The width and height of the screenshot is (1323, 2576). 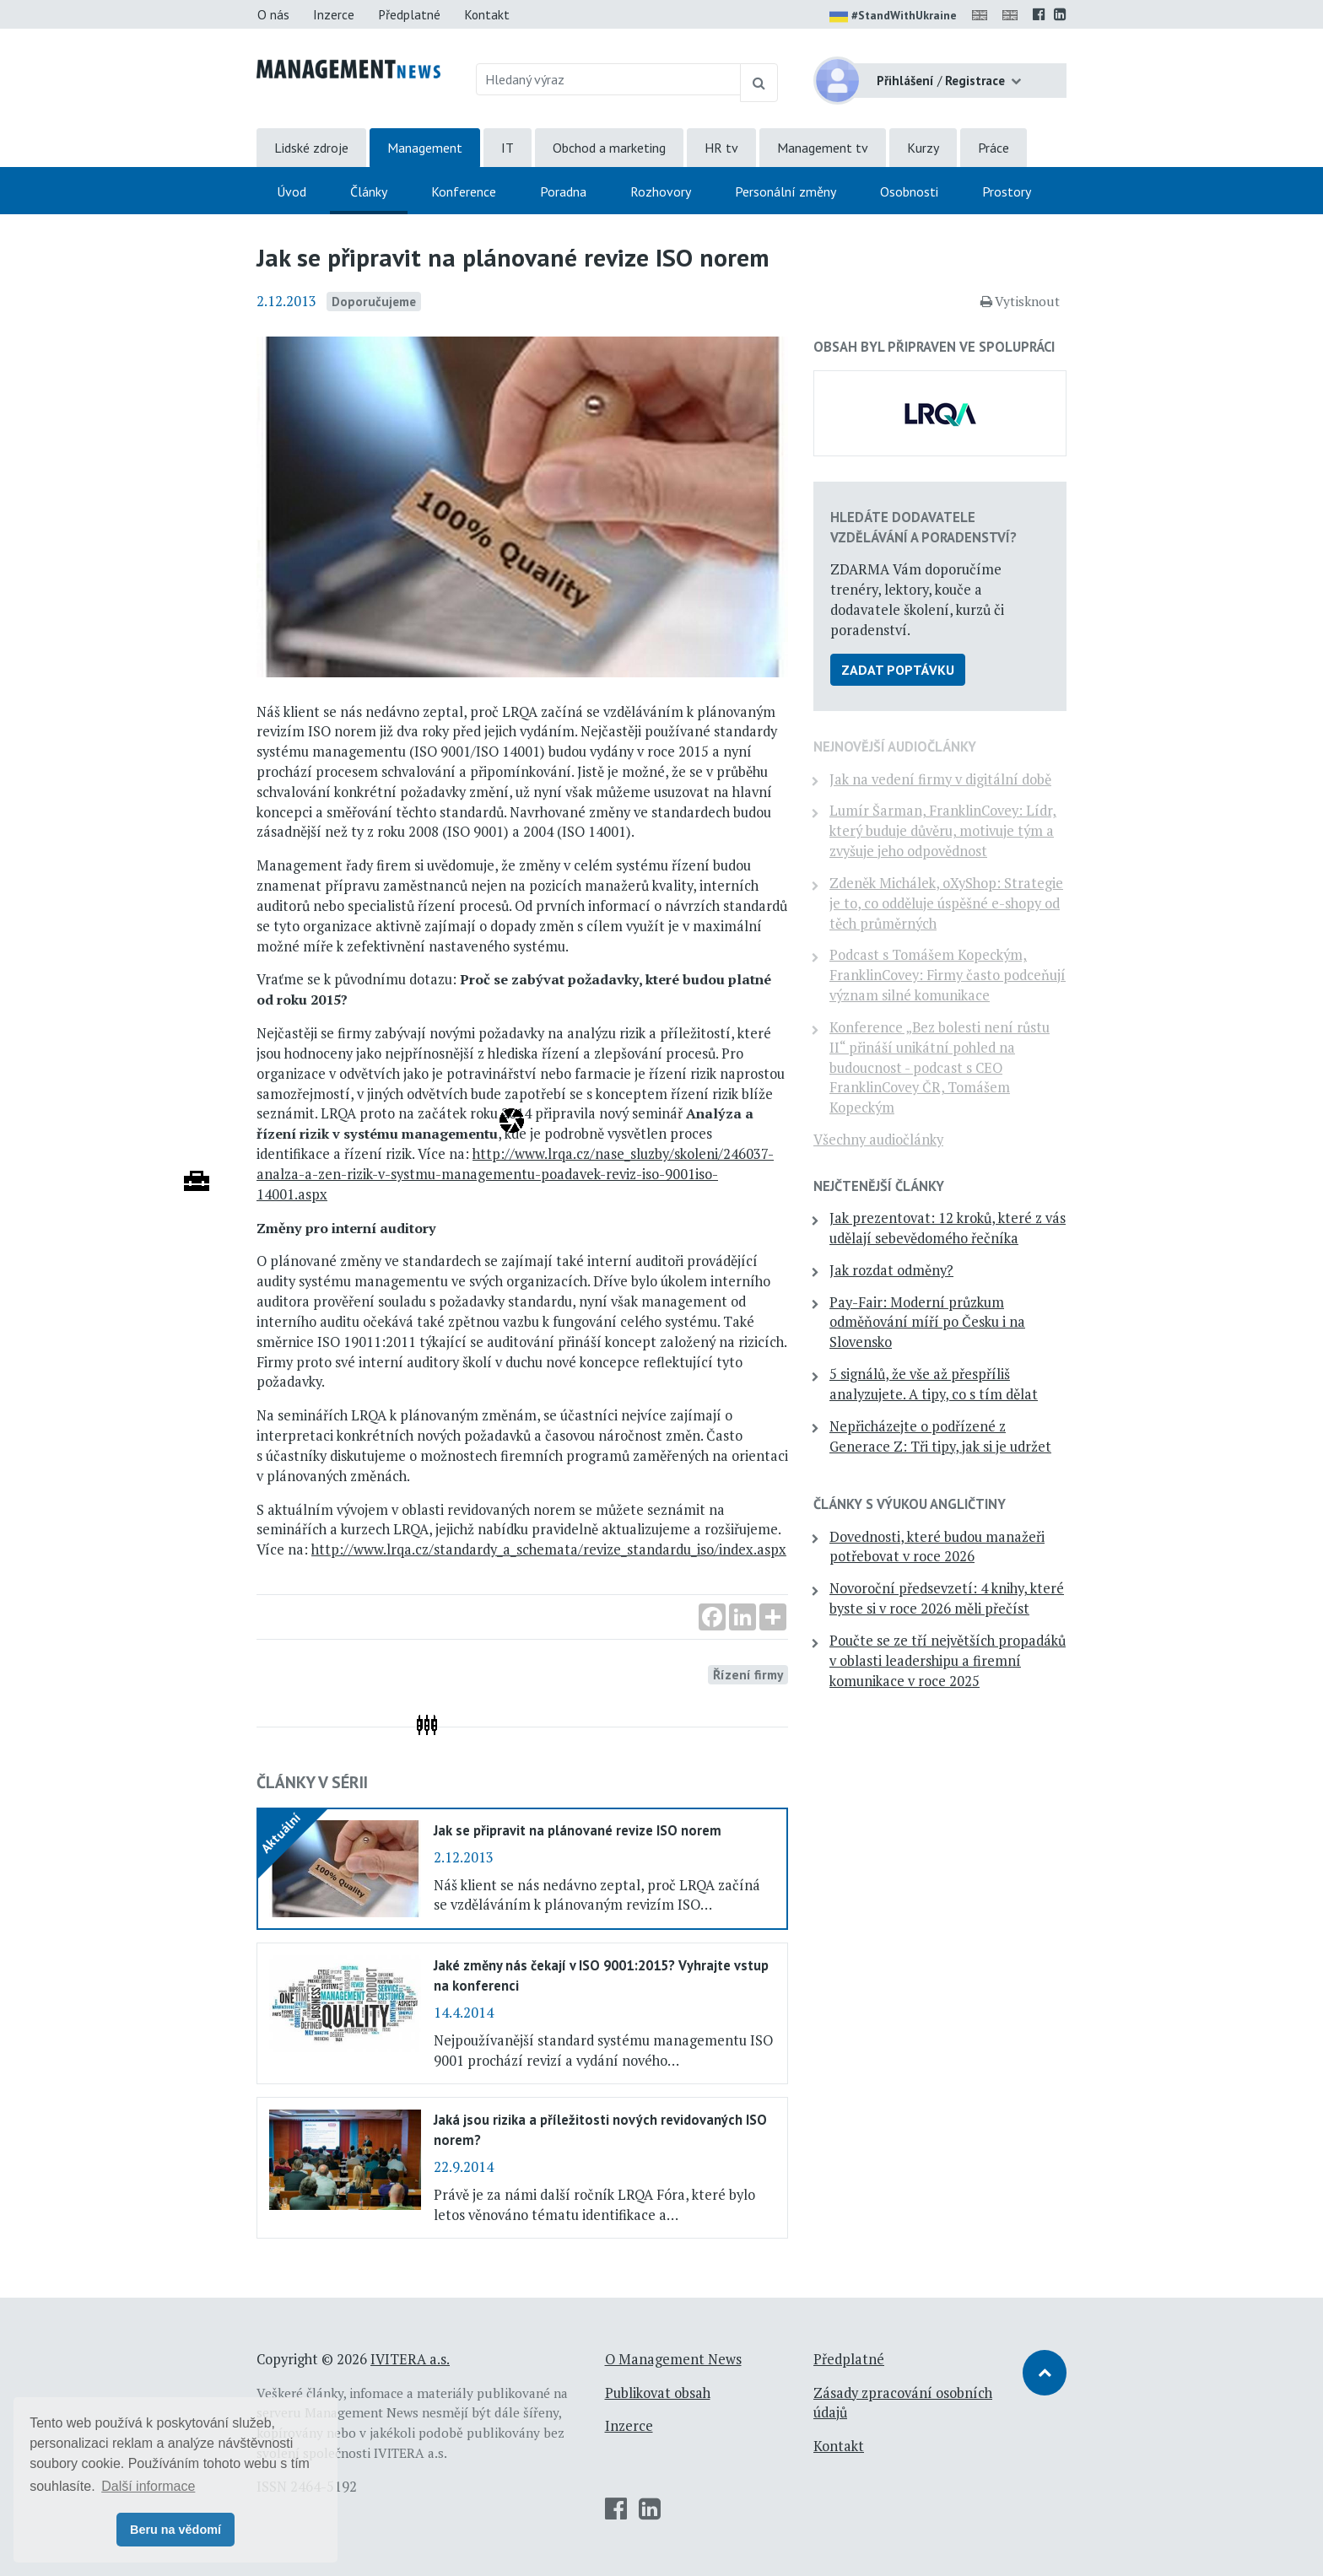 What do you see at coordinates (511, 1120) in the screenshot?
I see `open camera to take a photo` at bounding box center [511, 1120].